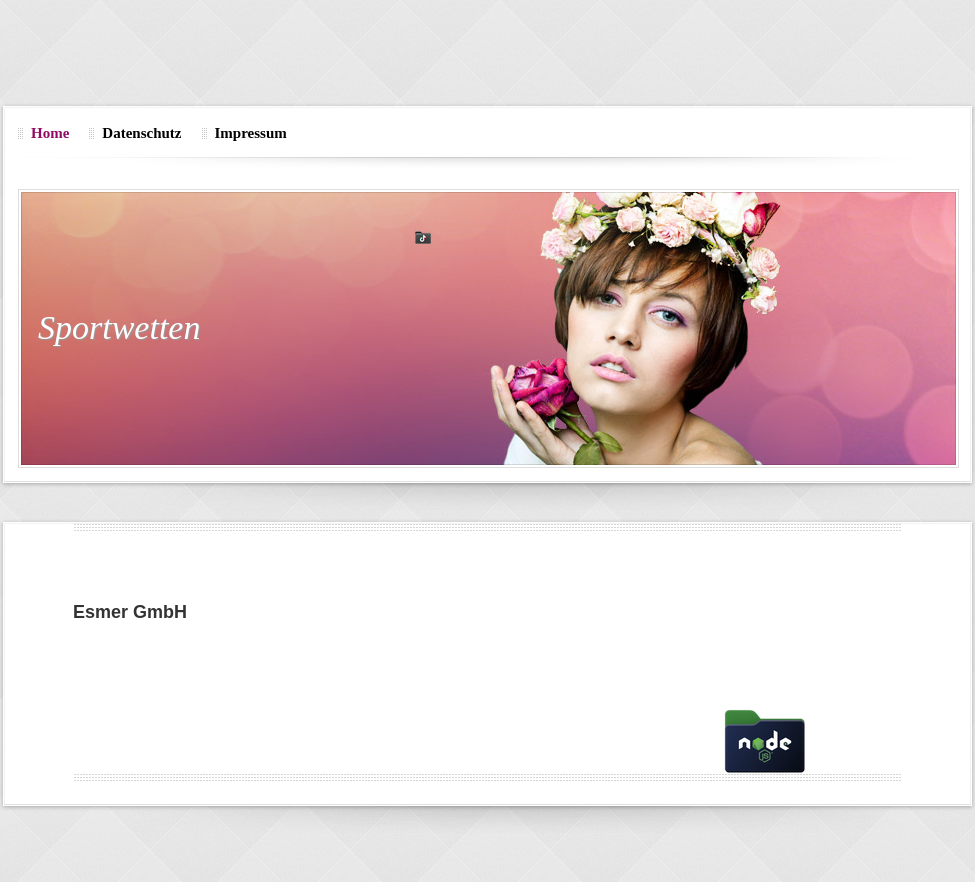 The width and height of the screenshot is (975, 882). Describe the element at coordinates (764, 743) in the screenshot. I see `open folder containing node.js project files` at that location.